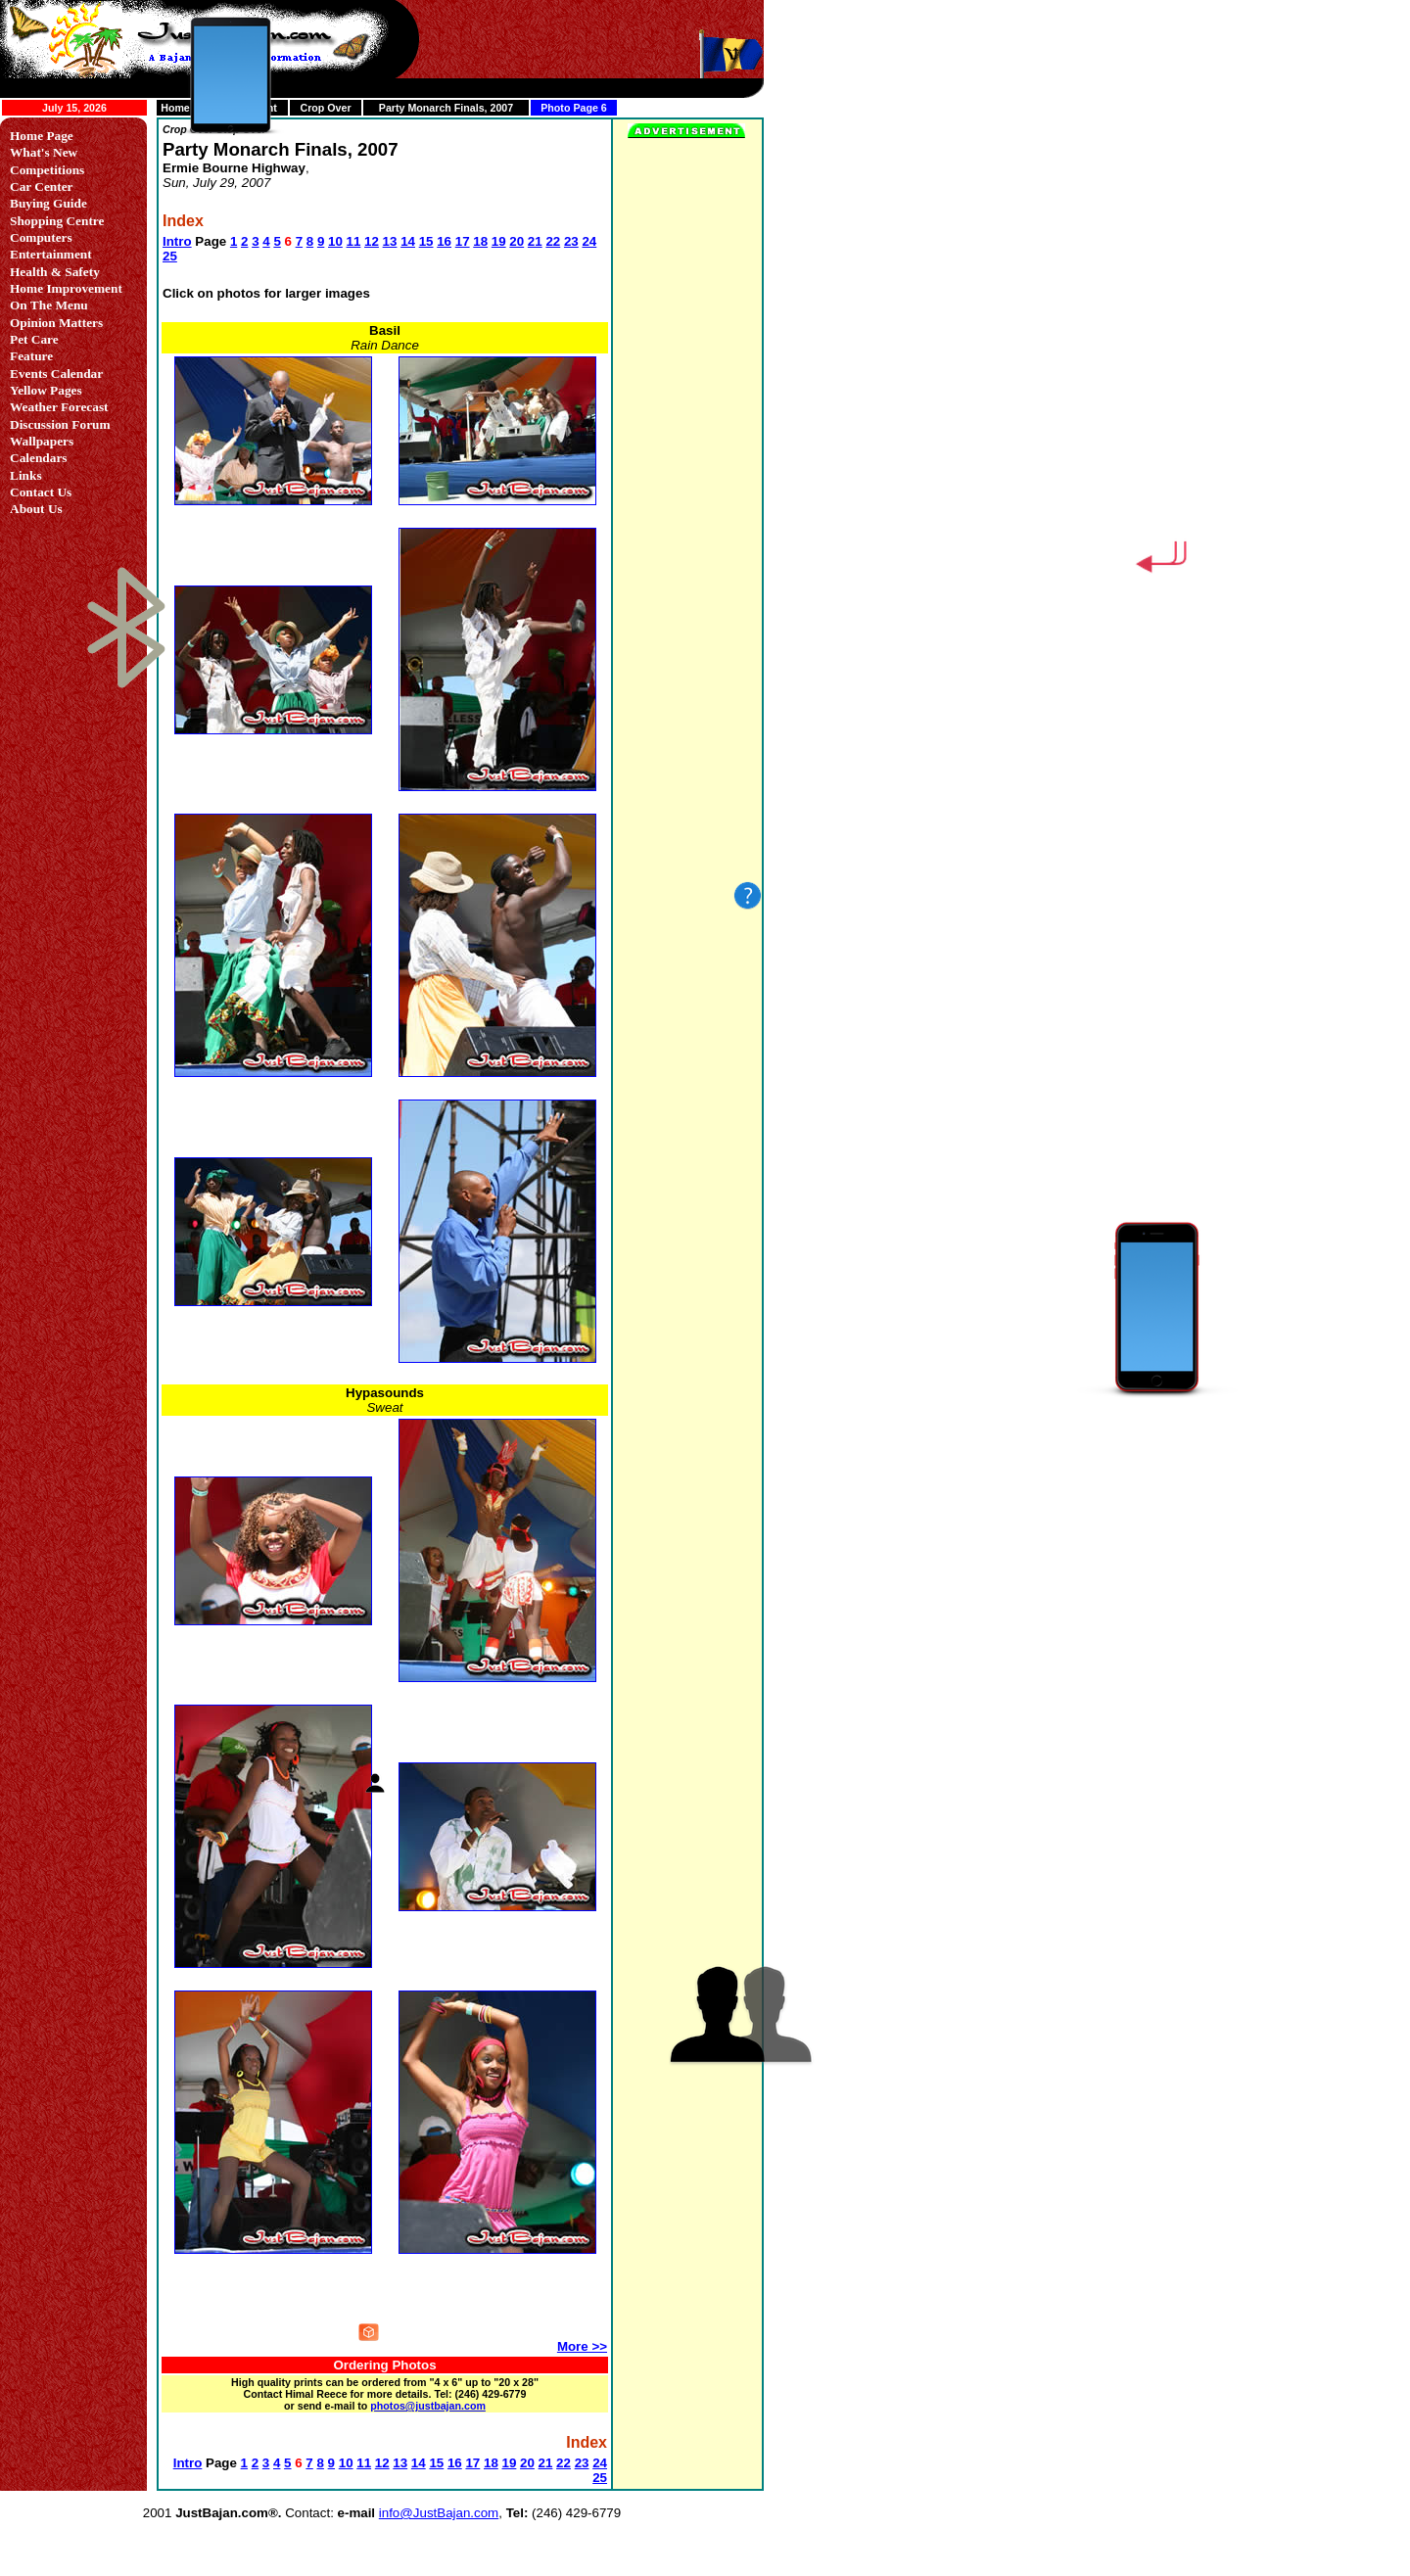 This screenshot has height=2576, width=1410. Describe the element at coordinates (230, 75) in the screenshot. I see `iPad Air device icon for system identification` at that location.